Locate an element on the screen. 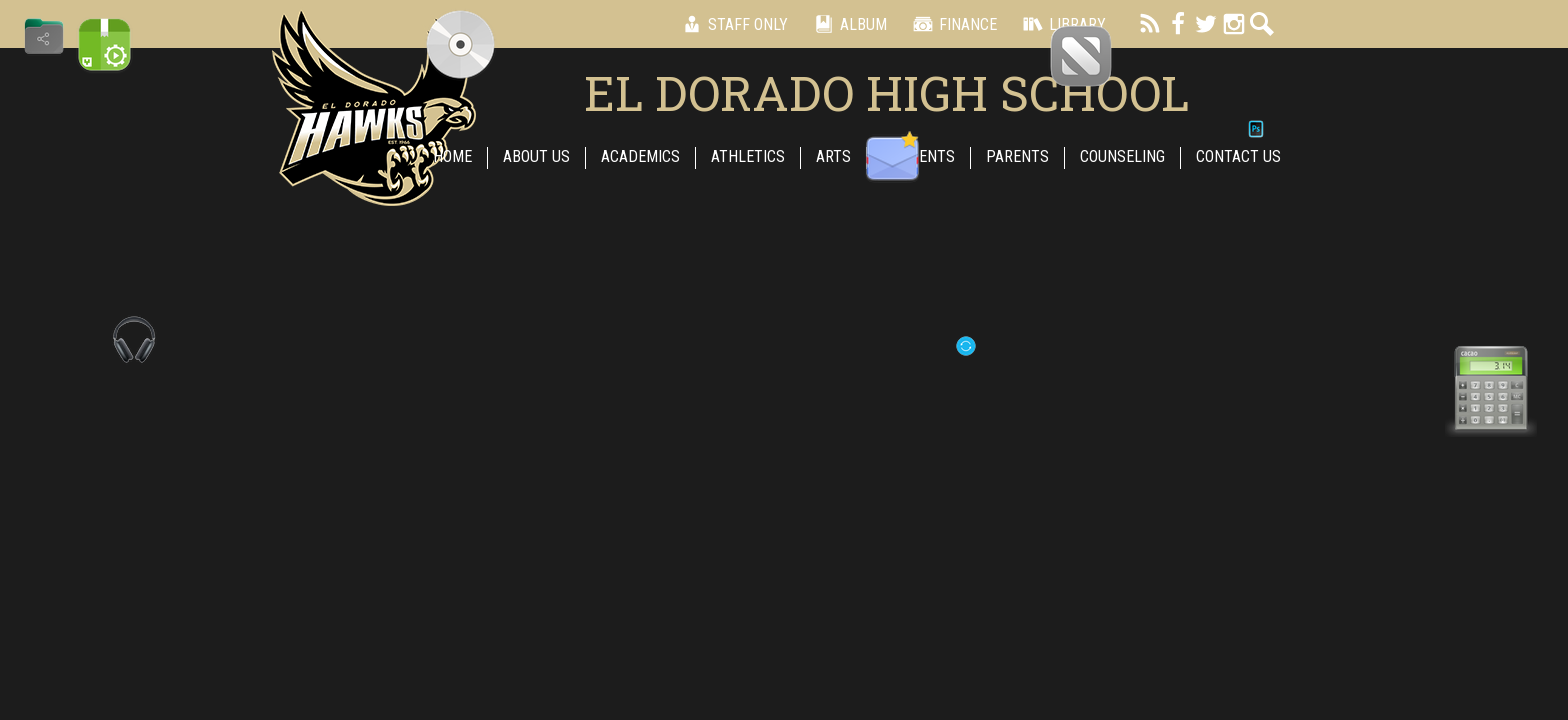 This screenshot has width=1568, height=720. manage software packages and installations is located at coordinates (104, 45).